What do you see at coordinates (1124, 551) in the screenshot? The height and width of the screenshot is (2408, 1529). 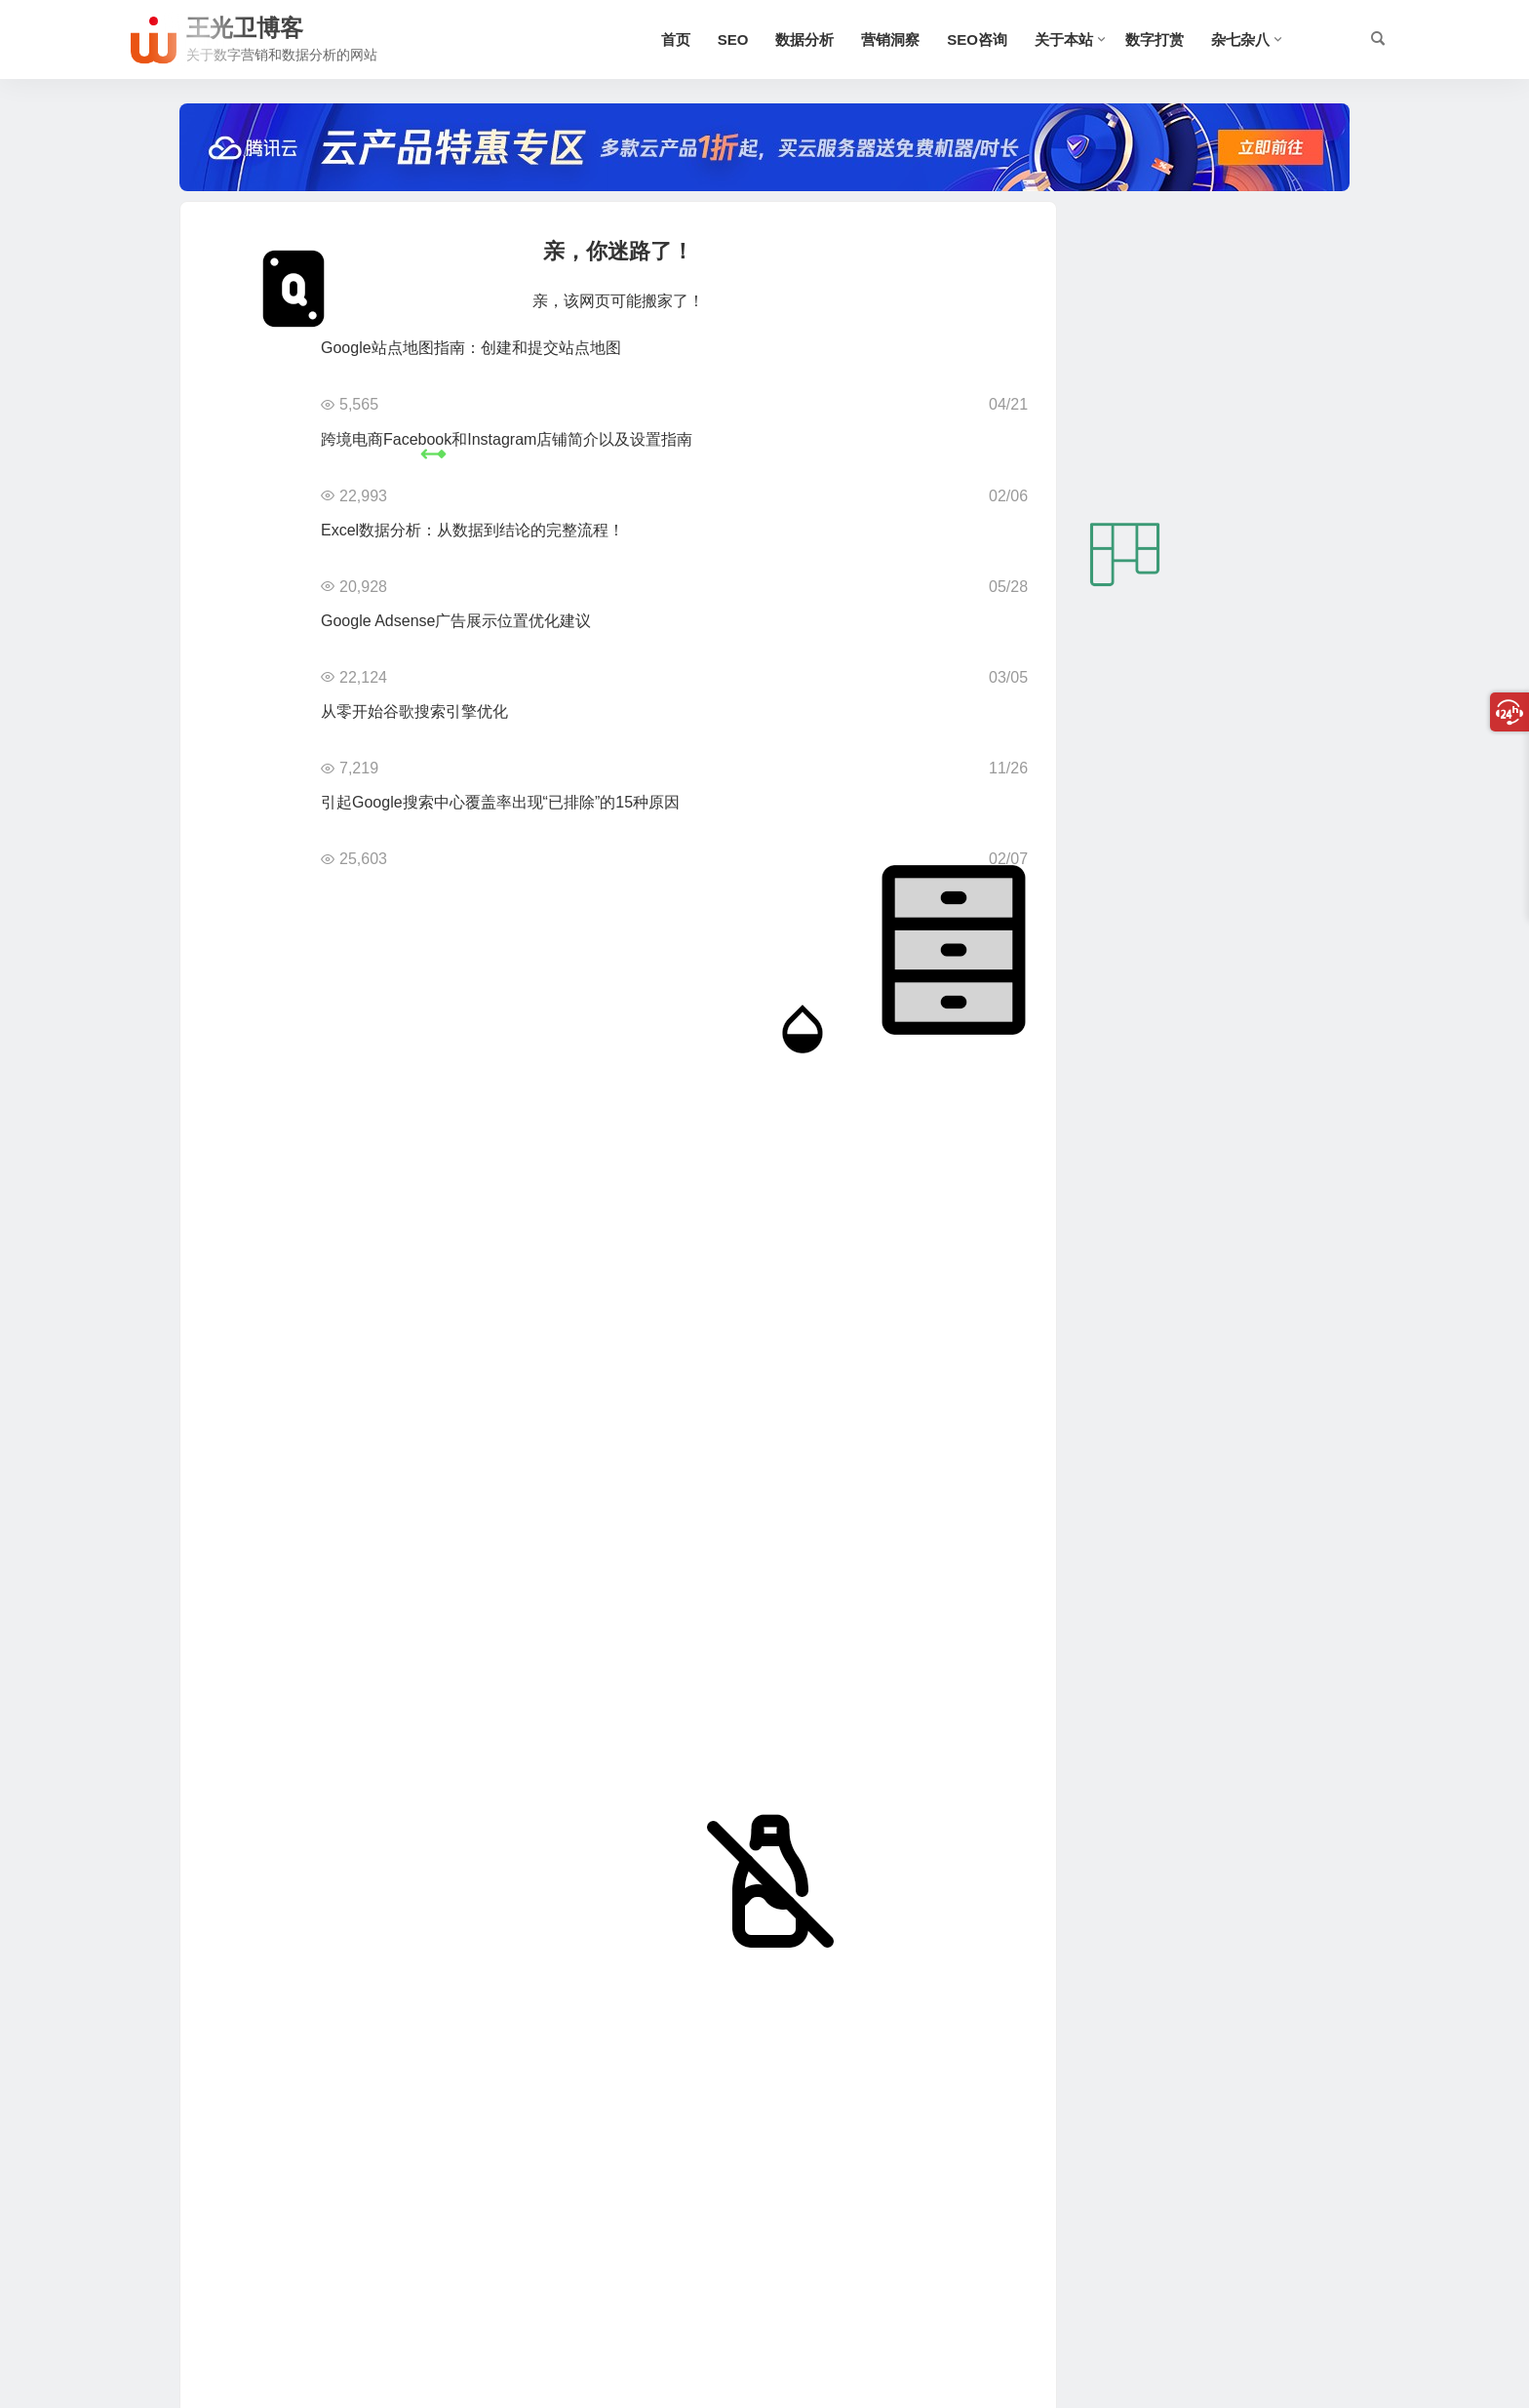 I see `open kanban board view` at bounding box center [1124, 551].